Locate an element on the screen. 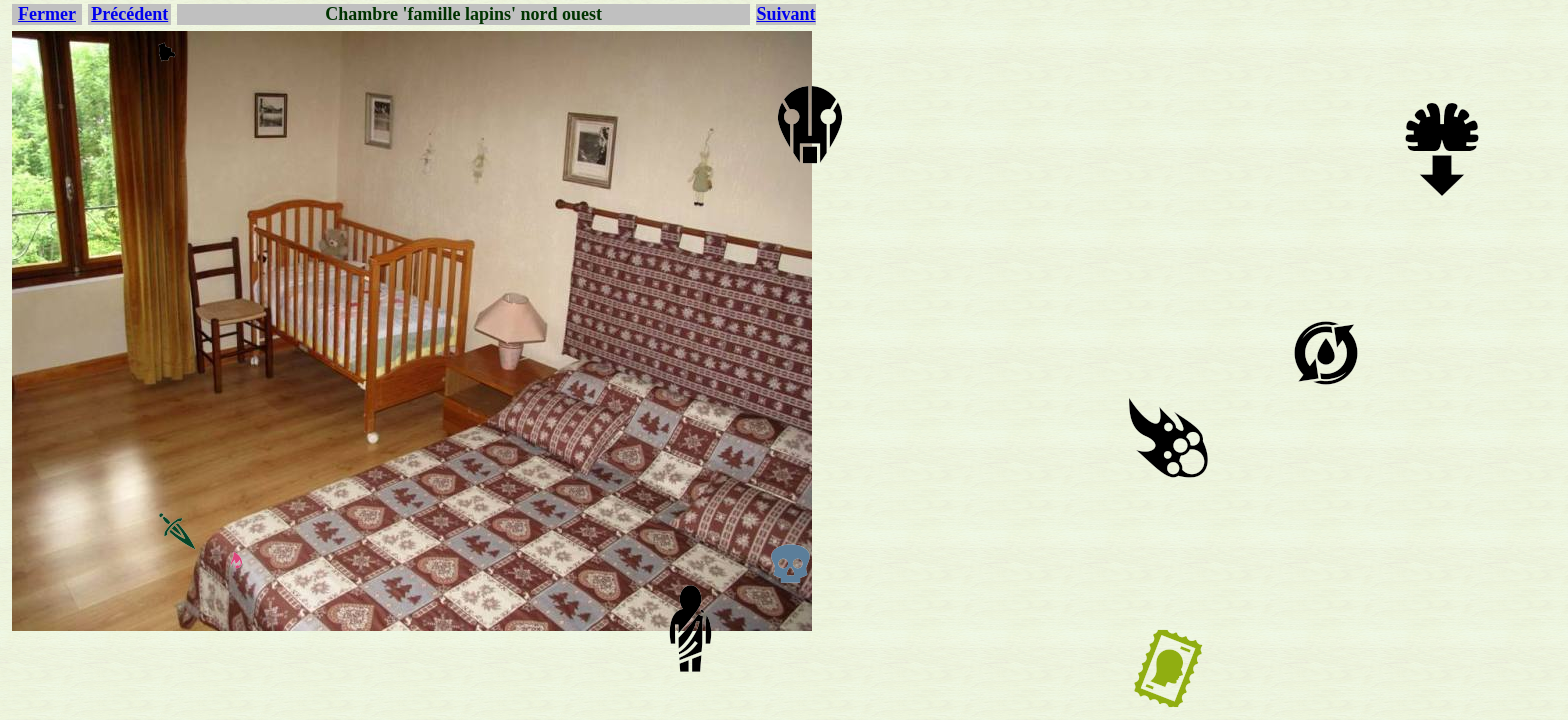 This screenshot has width=1568, height=720. water recycling or purification system status is located at coordinates (1326, 353).